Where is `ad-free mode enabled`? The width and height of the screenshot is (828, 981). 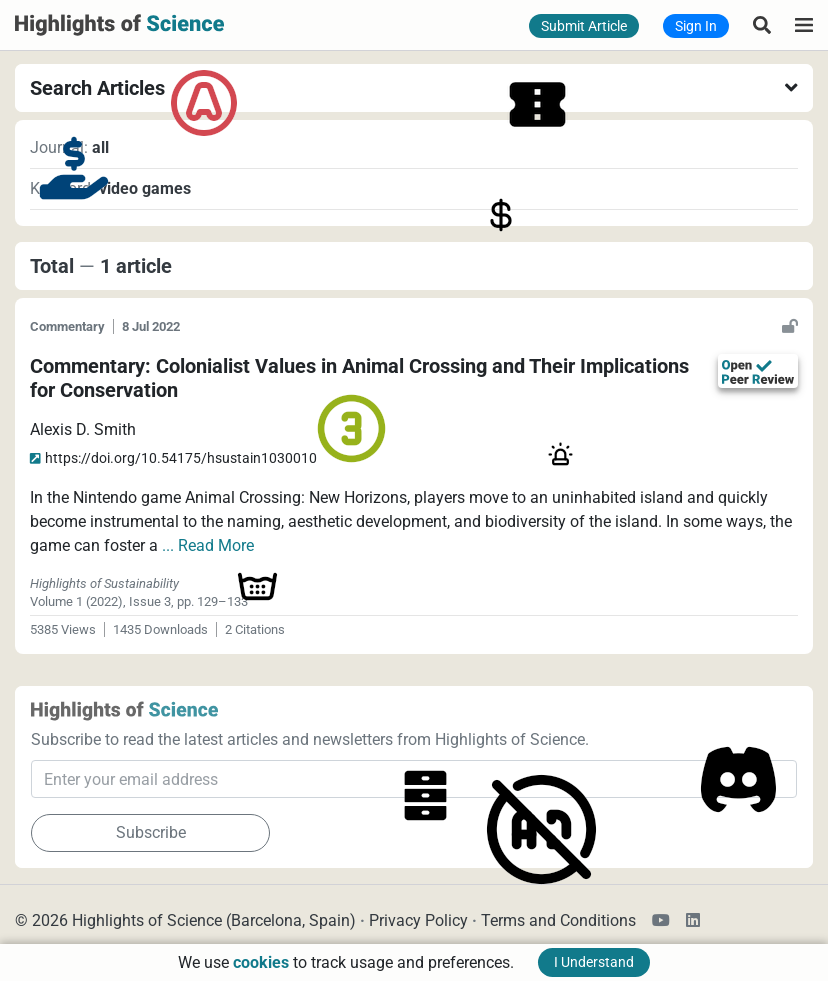 ad-free mode enabled is located at coordinates (541, 829).